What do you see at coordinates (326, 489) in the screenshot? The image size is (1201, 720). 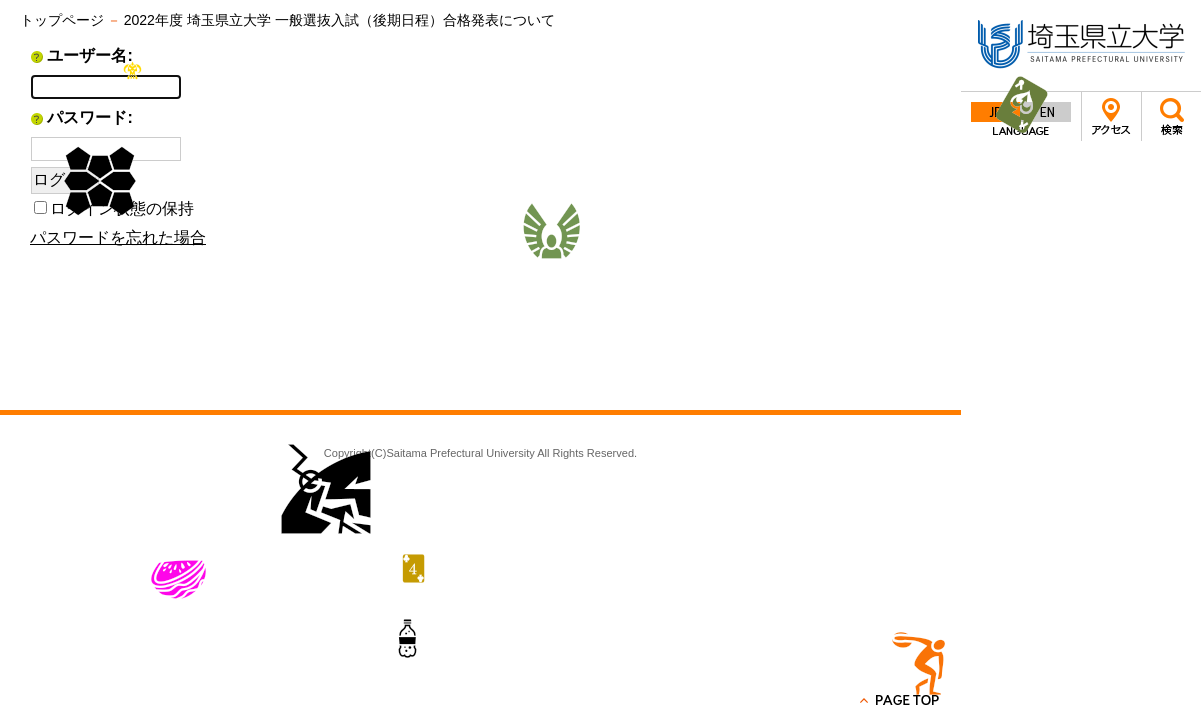 I see `activate a lightning-based attack or ability` at bounding box center [326, 489].